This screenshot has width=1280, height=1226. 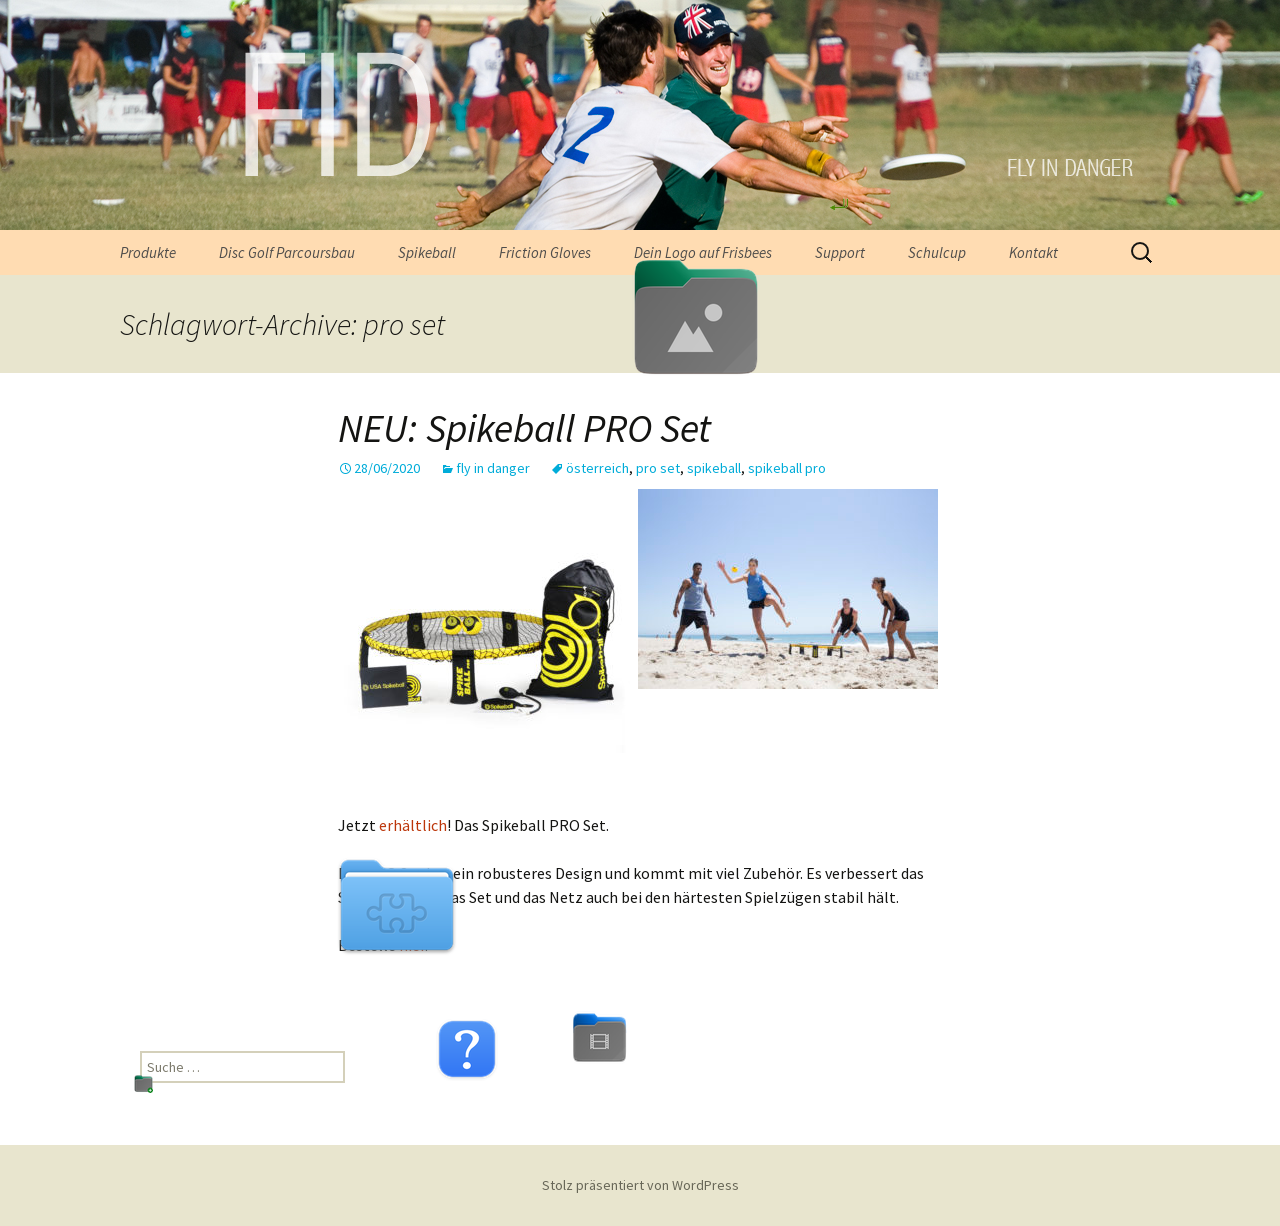 I want to click on folder containing rapidweaver source files or plugins, so click(x=397, y=905).